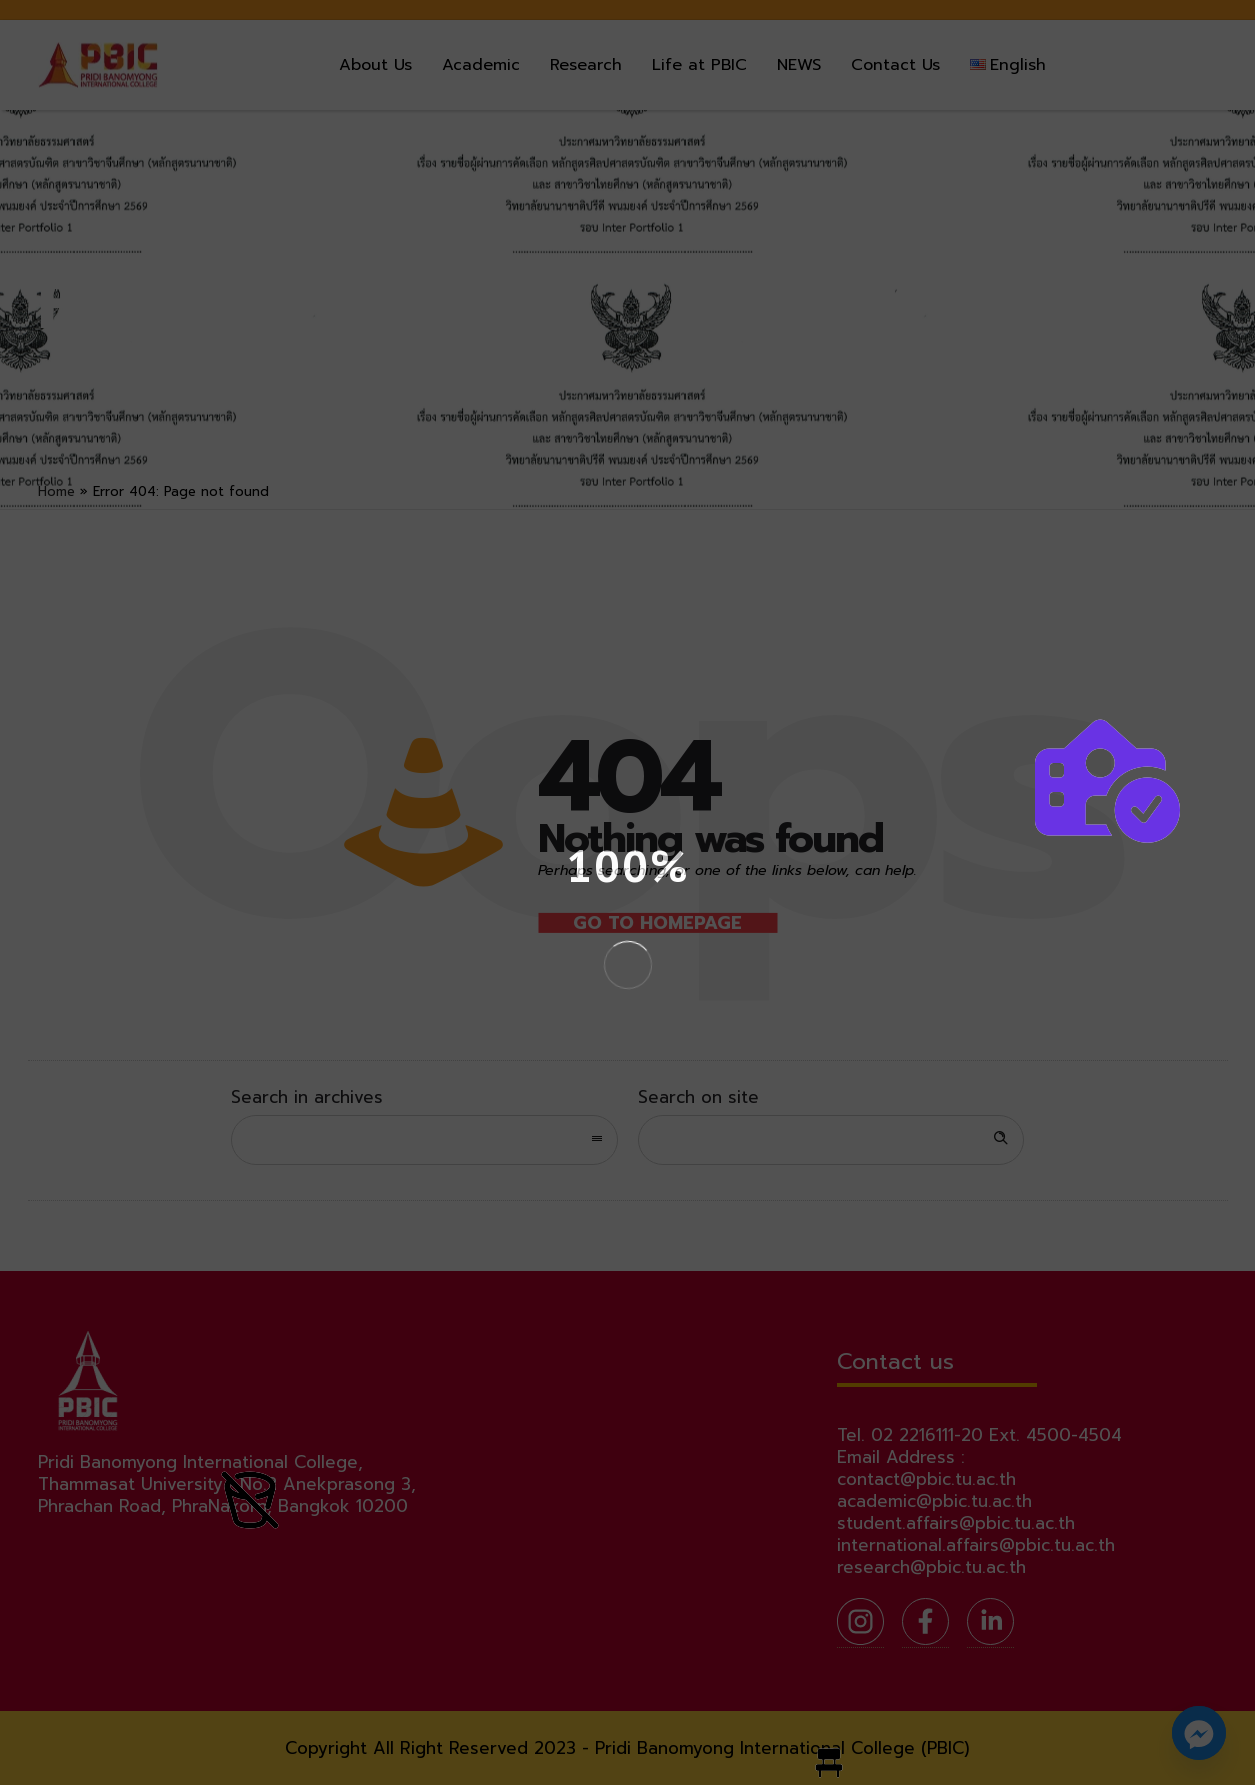  Describe the element at coordinates (829, 1763) in the screenshot. I see `browse furniture or seating options` at that location.